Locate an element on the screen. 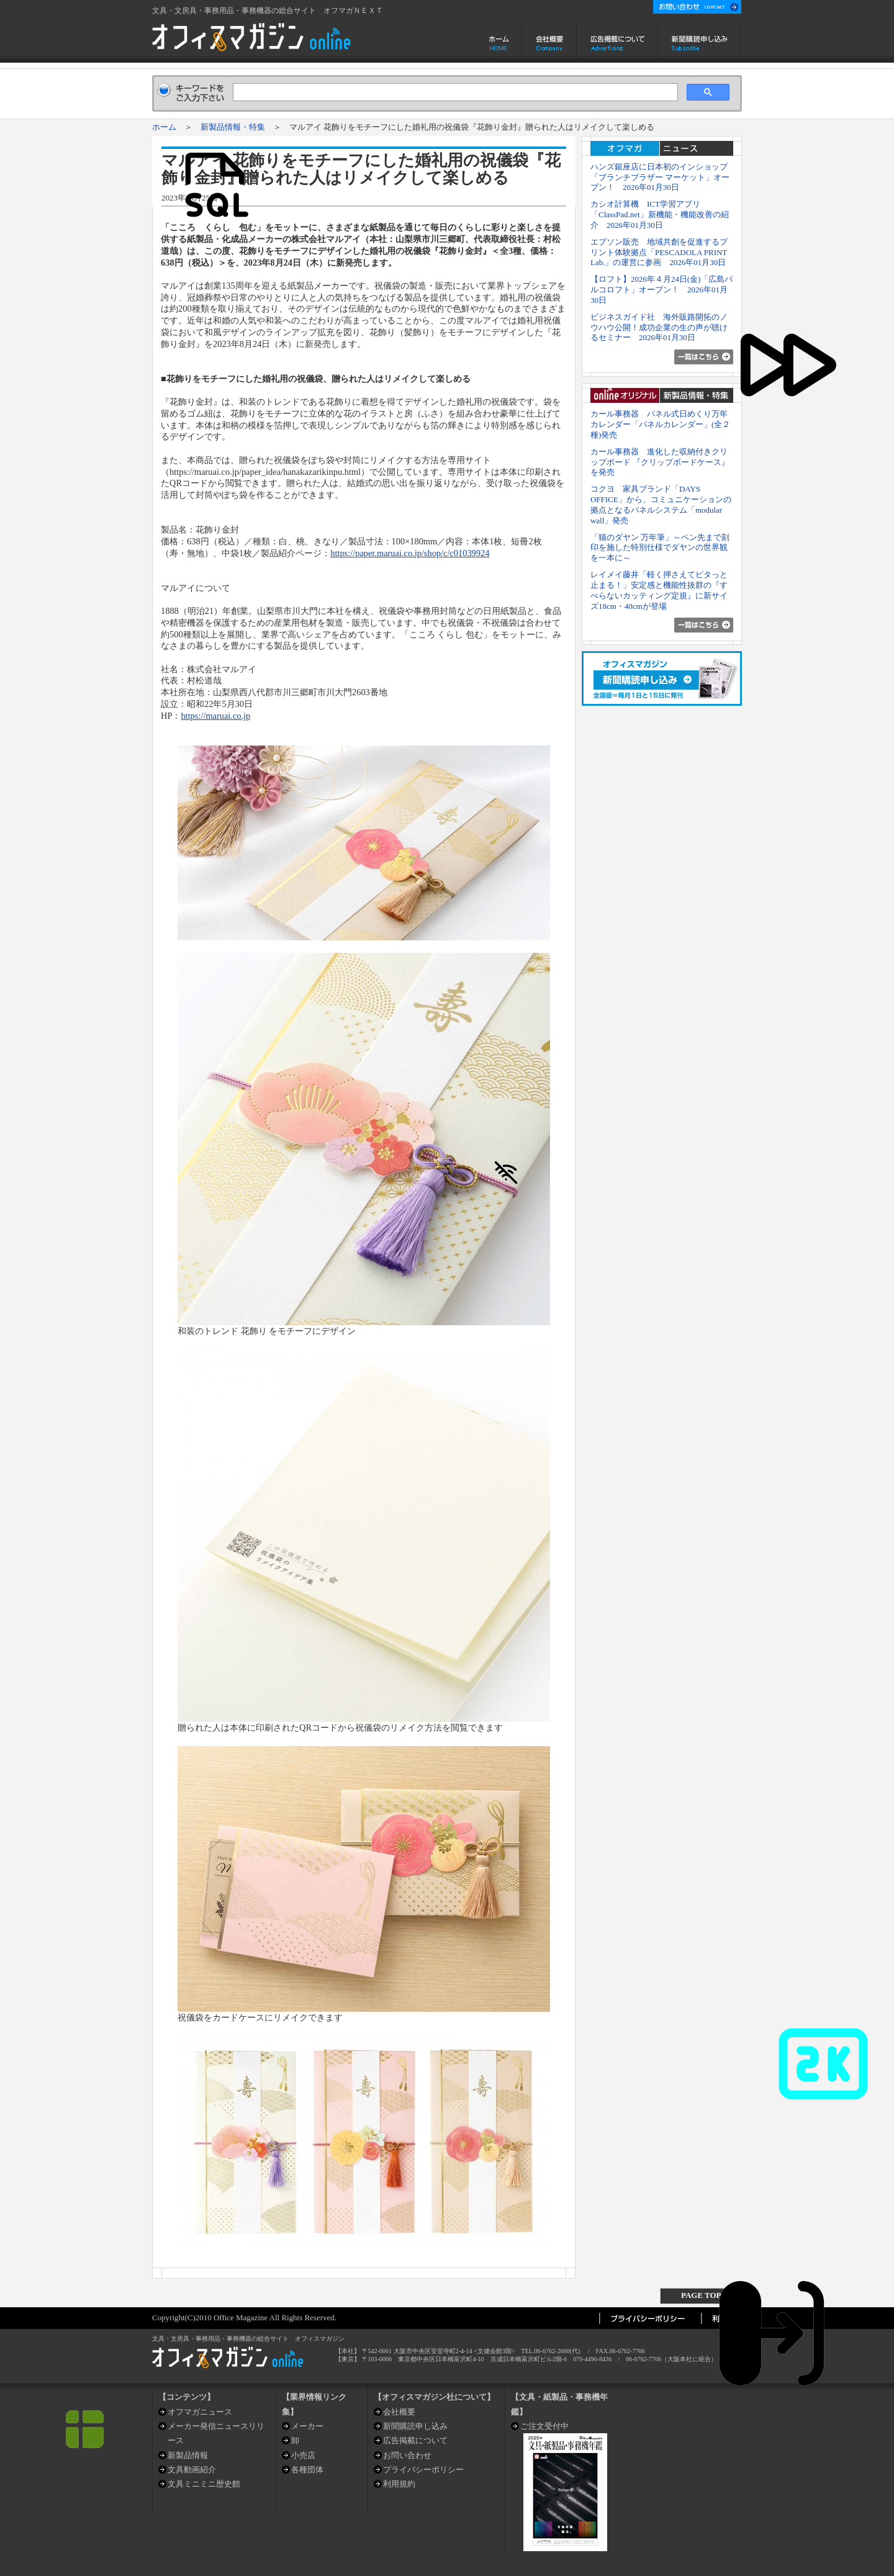 Image resolution: width=894 pixels, height=2576 pixels. move element to the right is located at coordinates (772, 2333).